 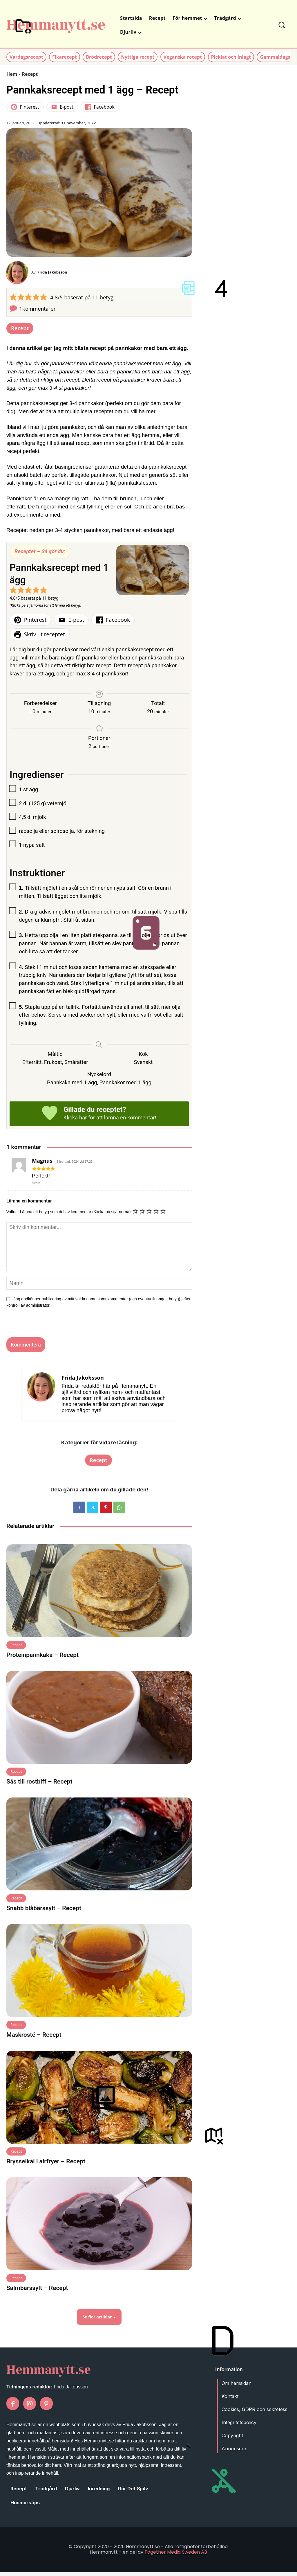 I want to click on remove a saved map or location, so click(x=214, y=2135).